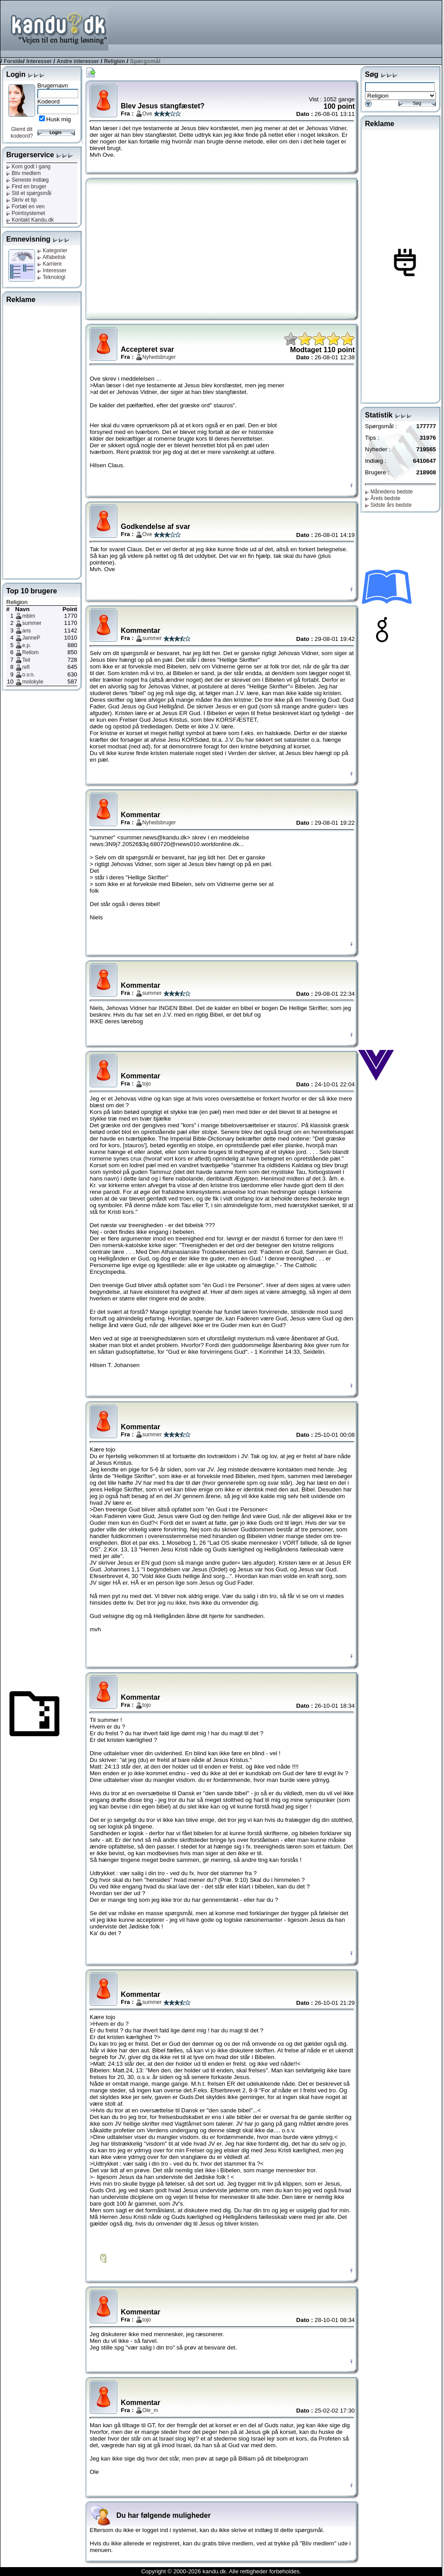 This screenshot has width=444, height=2576. I want to click on leanpub publishing platform logo, so click(387, 587).